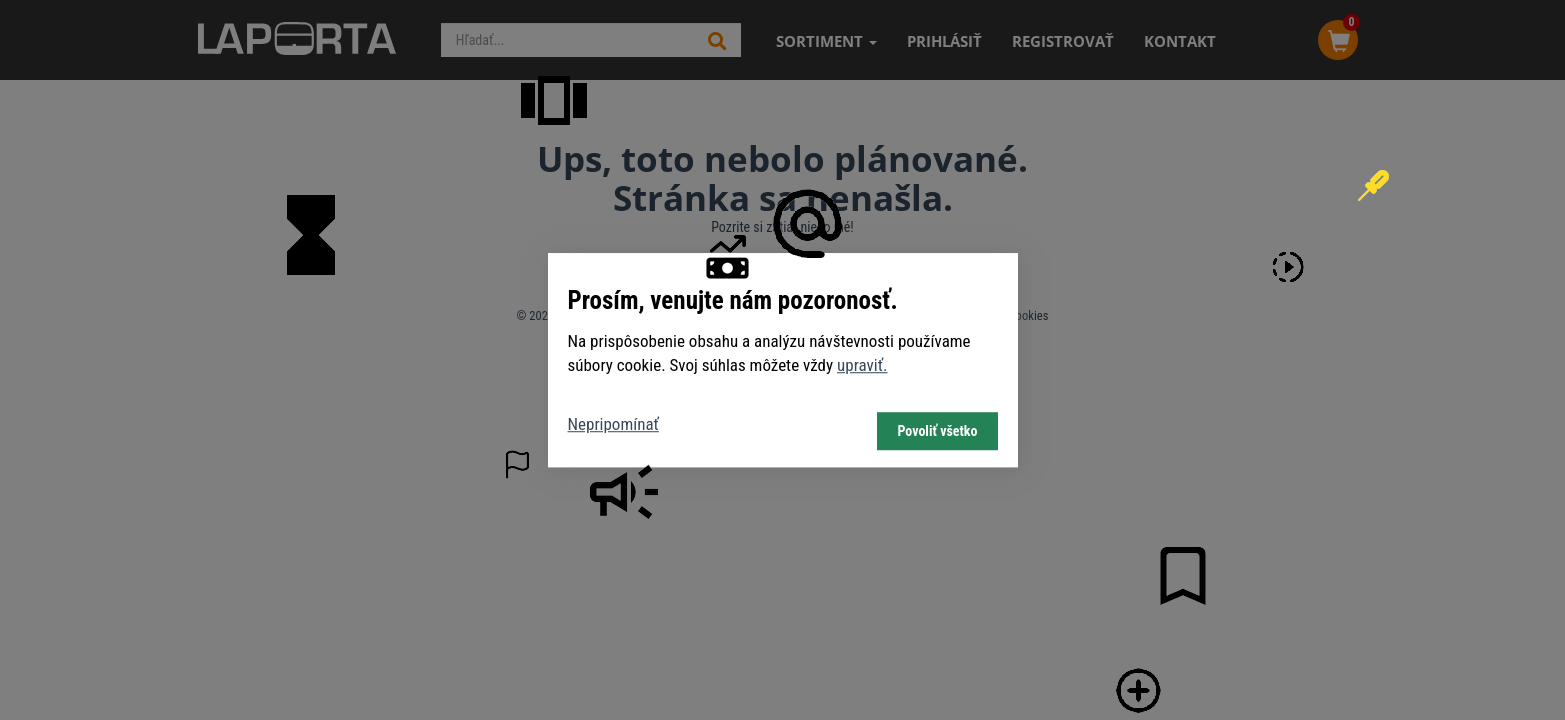  I want to click on view financial growth or earnings trends, so click(727, 257).